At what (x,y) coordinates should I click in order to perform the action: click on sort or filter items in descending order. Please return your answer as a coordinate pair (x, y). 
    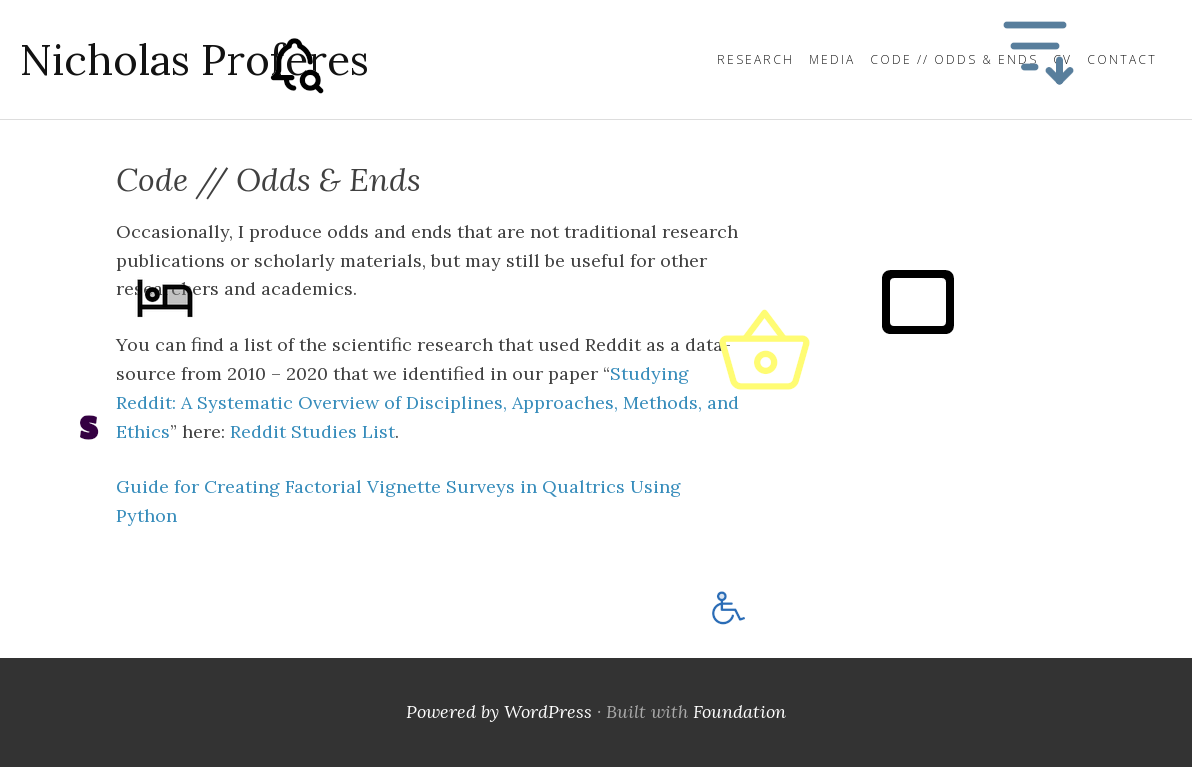
    Looking at the image, I should click on (1035, 46).